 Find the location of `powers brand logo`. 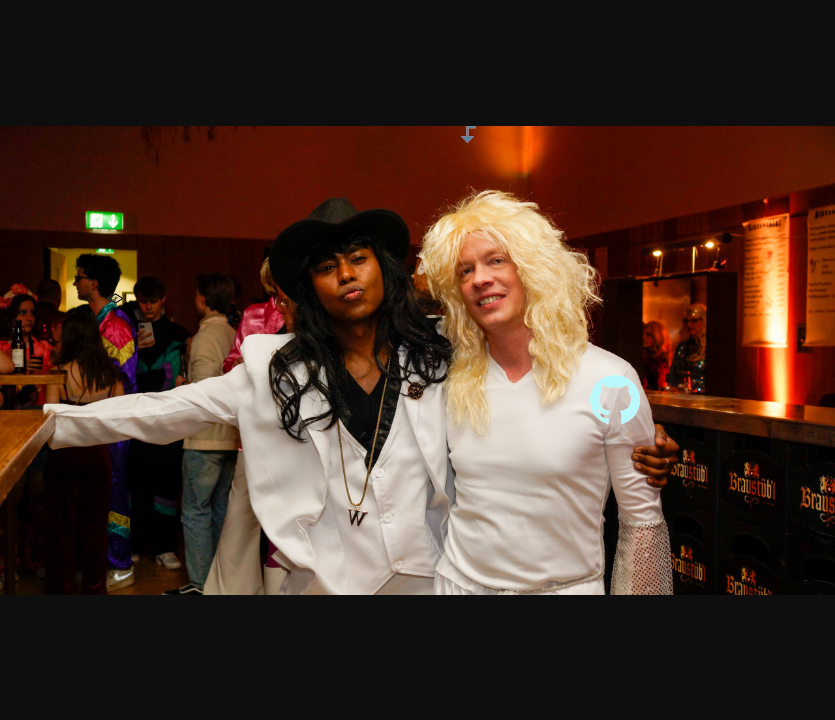

powers brand logo is located at coordinates (115, 298).